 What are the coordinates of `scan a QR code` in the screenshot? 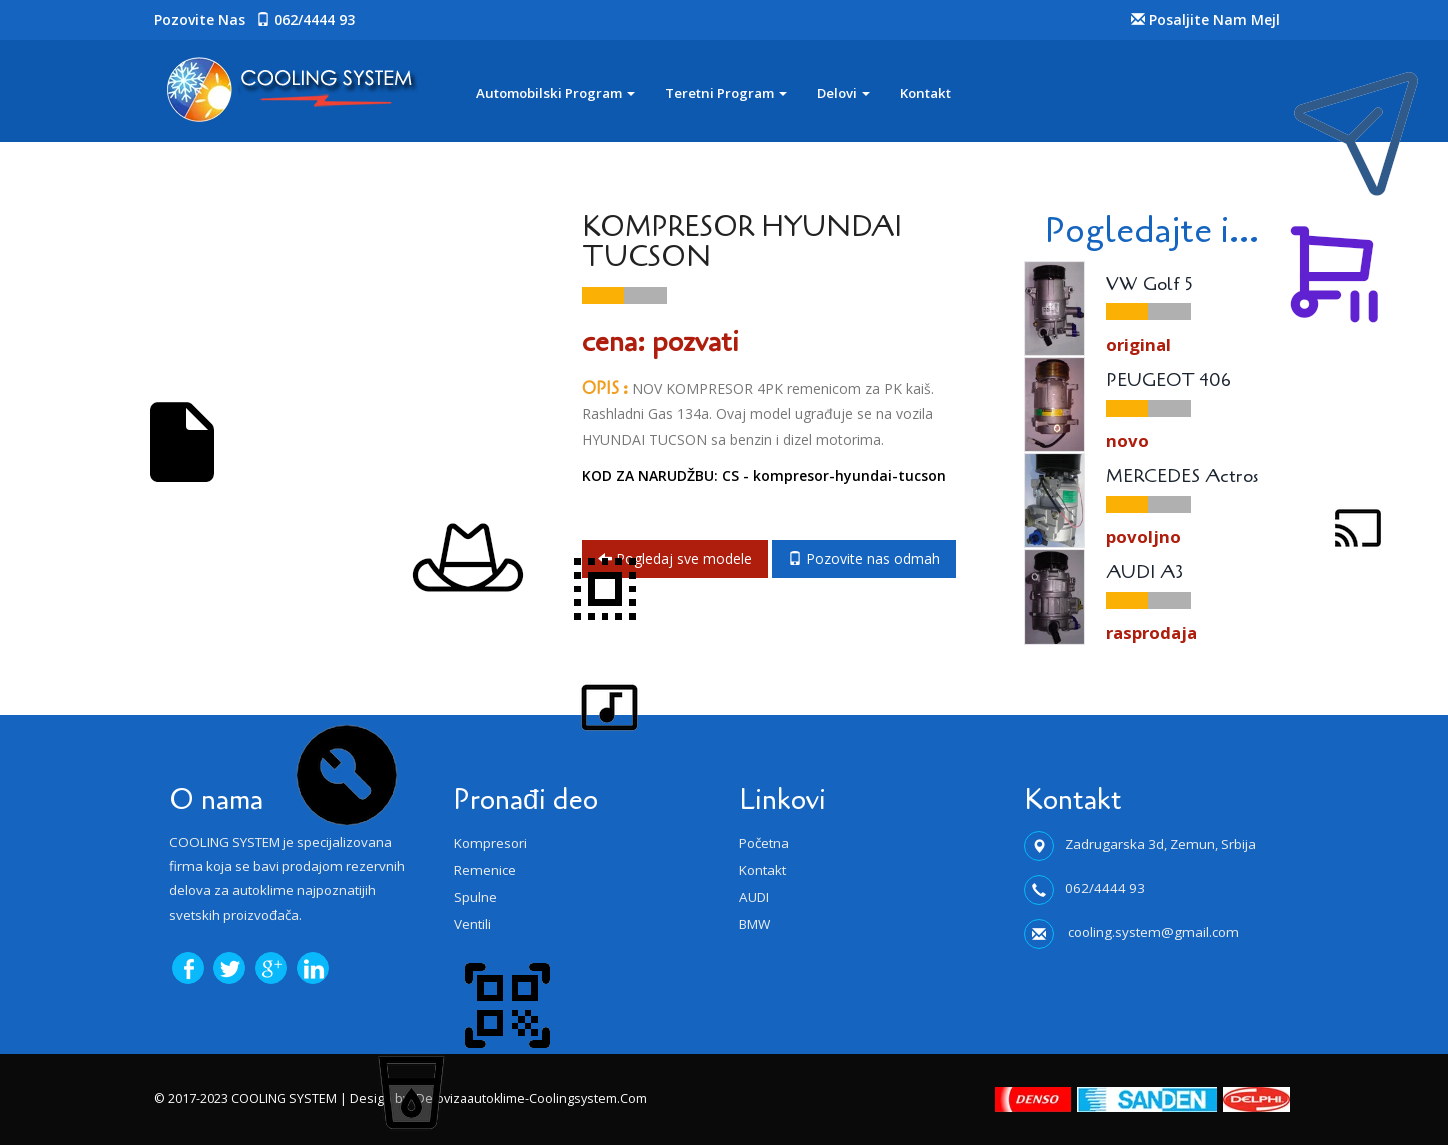 It's located at (507, 1005).